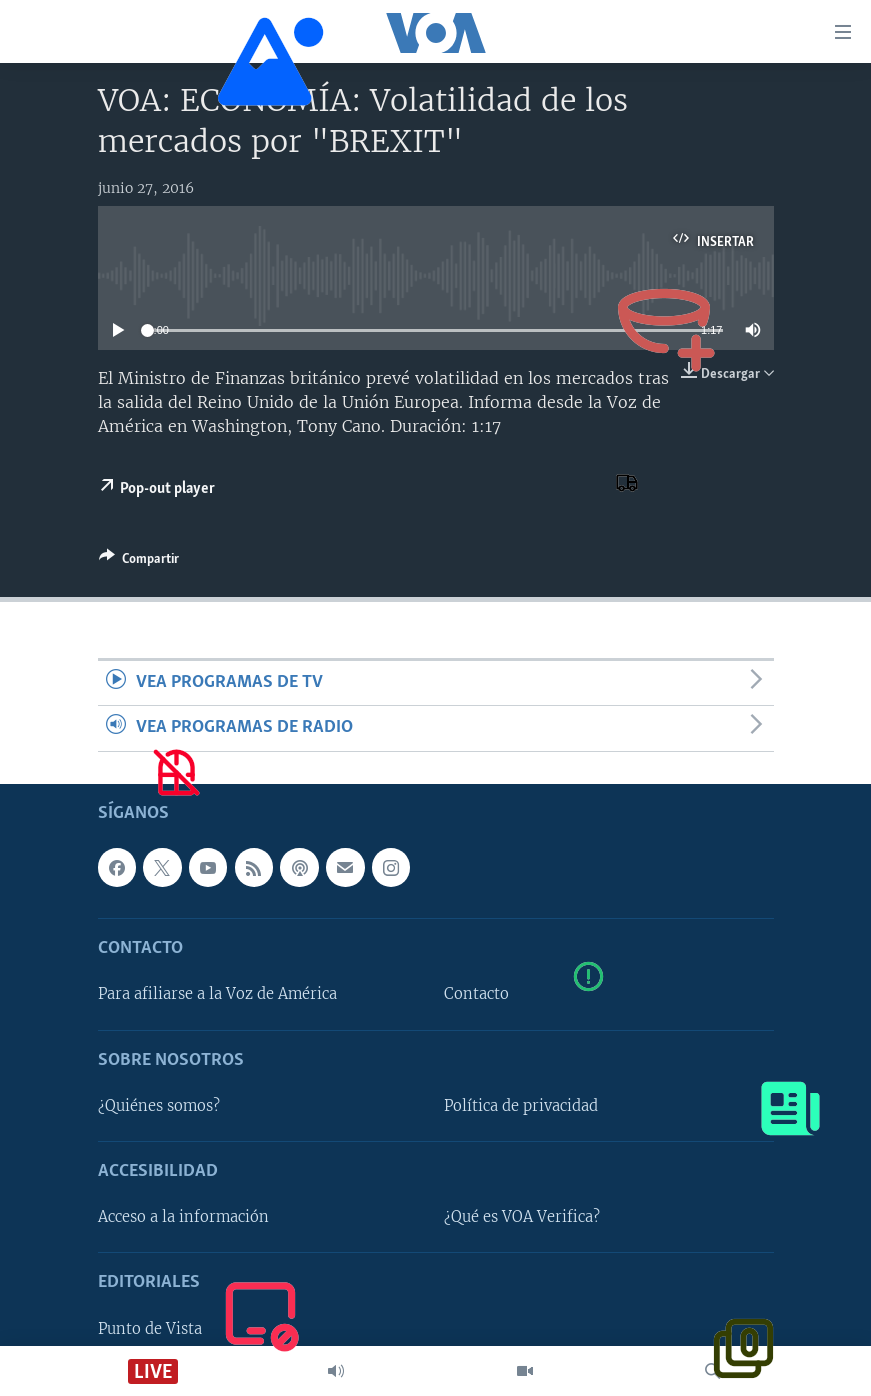 This screenshot has height=1396, width=871. I want to click on indicates a warning or alert status, so click(588, 976).